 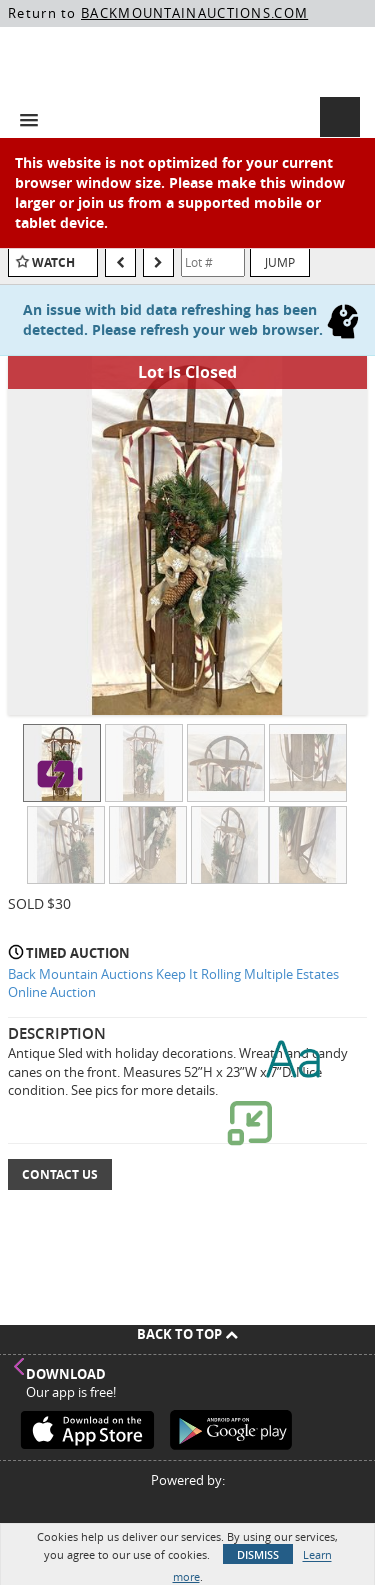 I want to click on adjust text formatting and font settings, so click(x=293, y=1059).